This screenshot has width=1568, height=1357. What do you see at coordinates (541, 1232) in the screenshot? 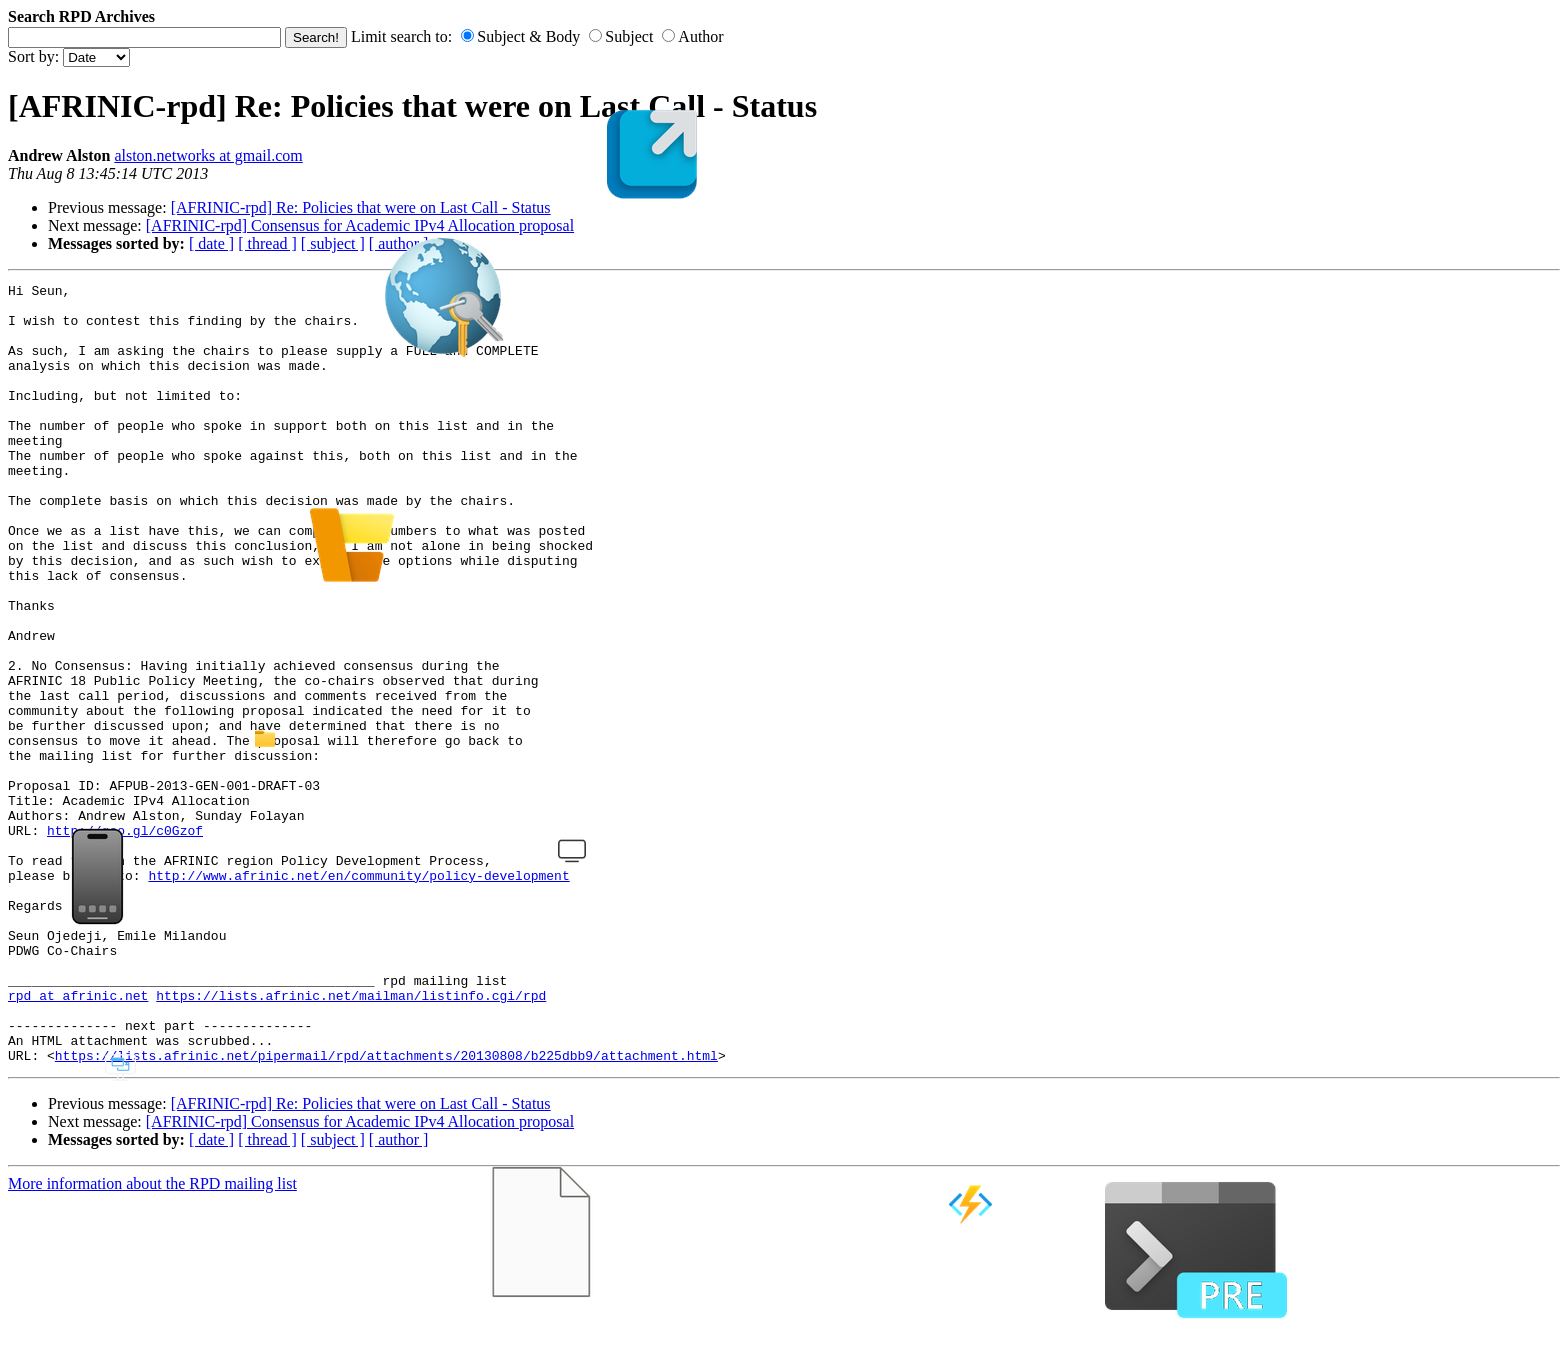
I see `a generic file or document` at bounding box center [541, 1232].